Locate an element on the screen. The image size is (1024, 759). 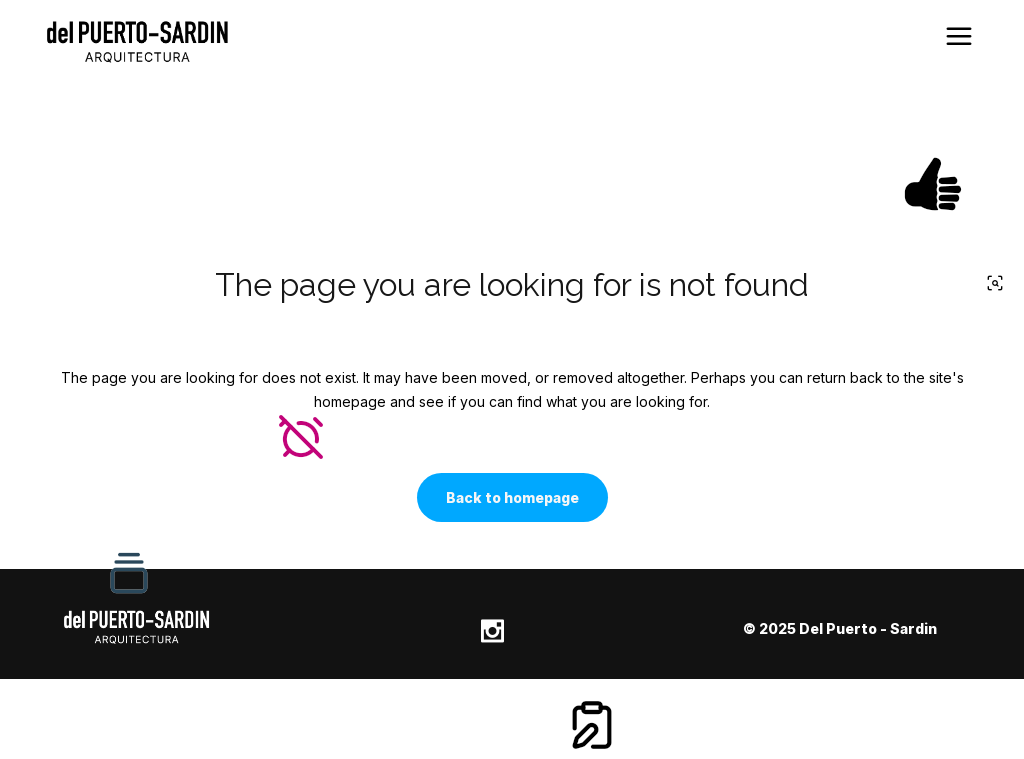
scan to search or identify an item is located at coordinates (995, 283).